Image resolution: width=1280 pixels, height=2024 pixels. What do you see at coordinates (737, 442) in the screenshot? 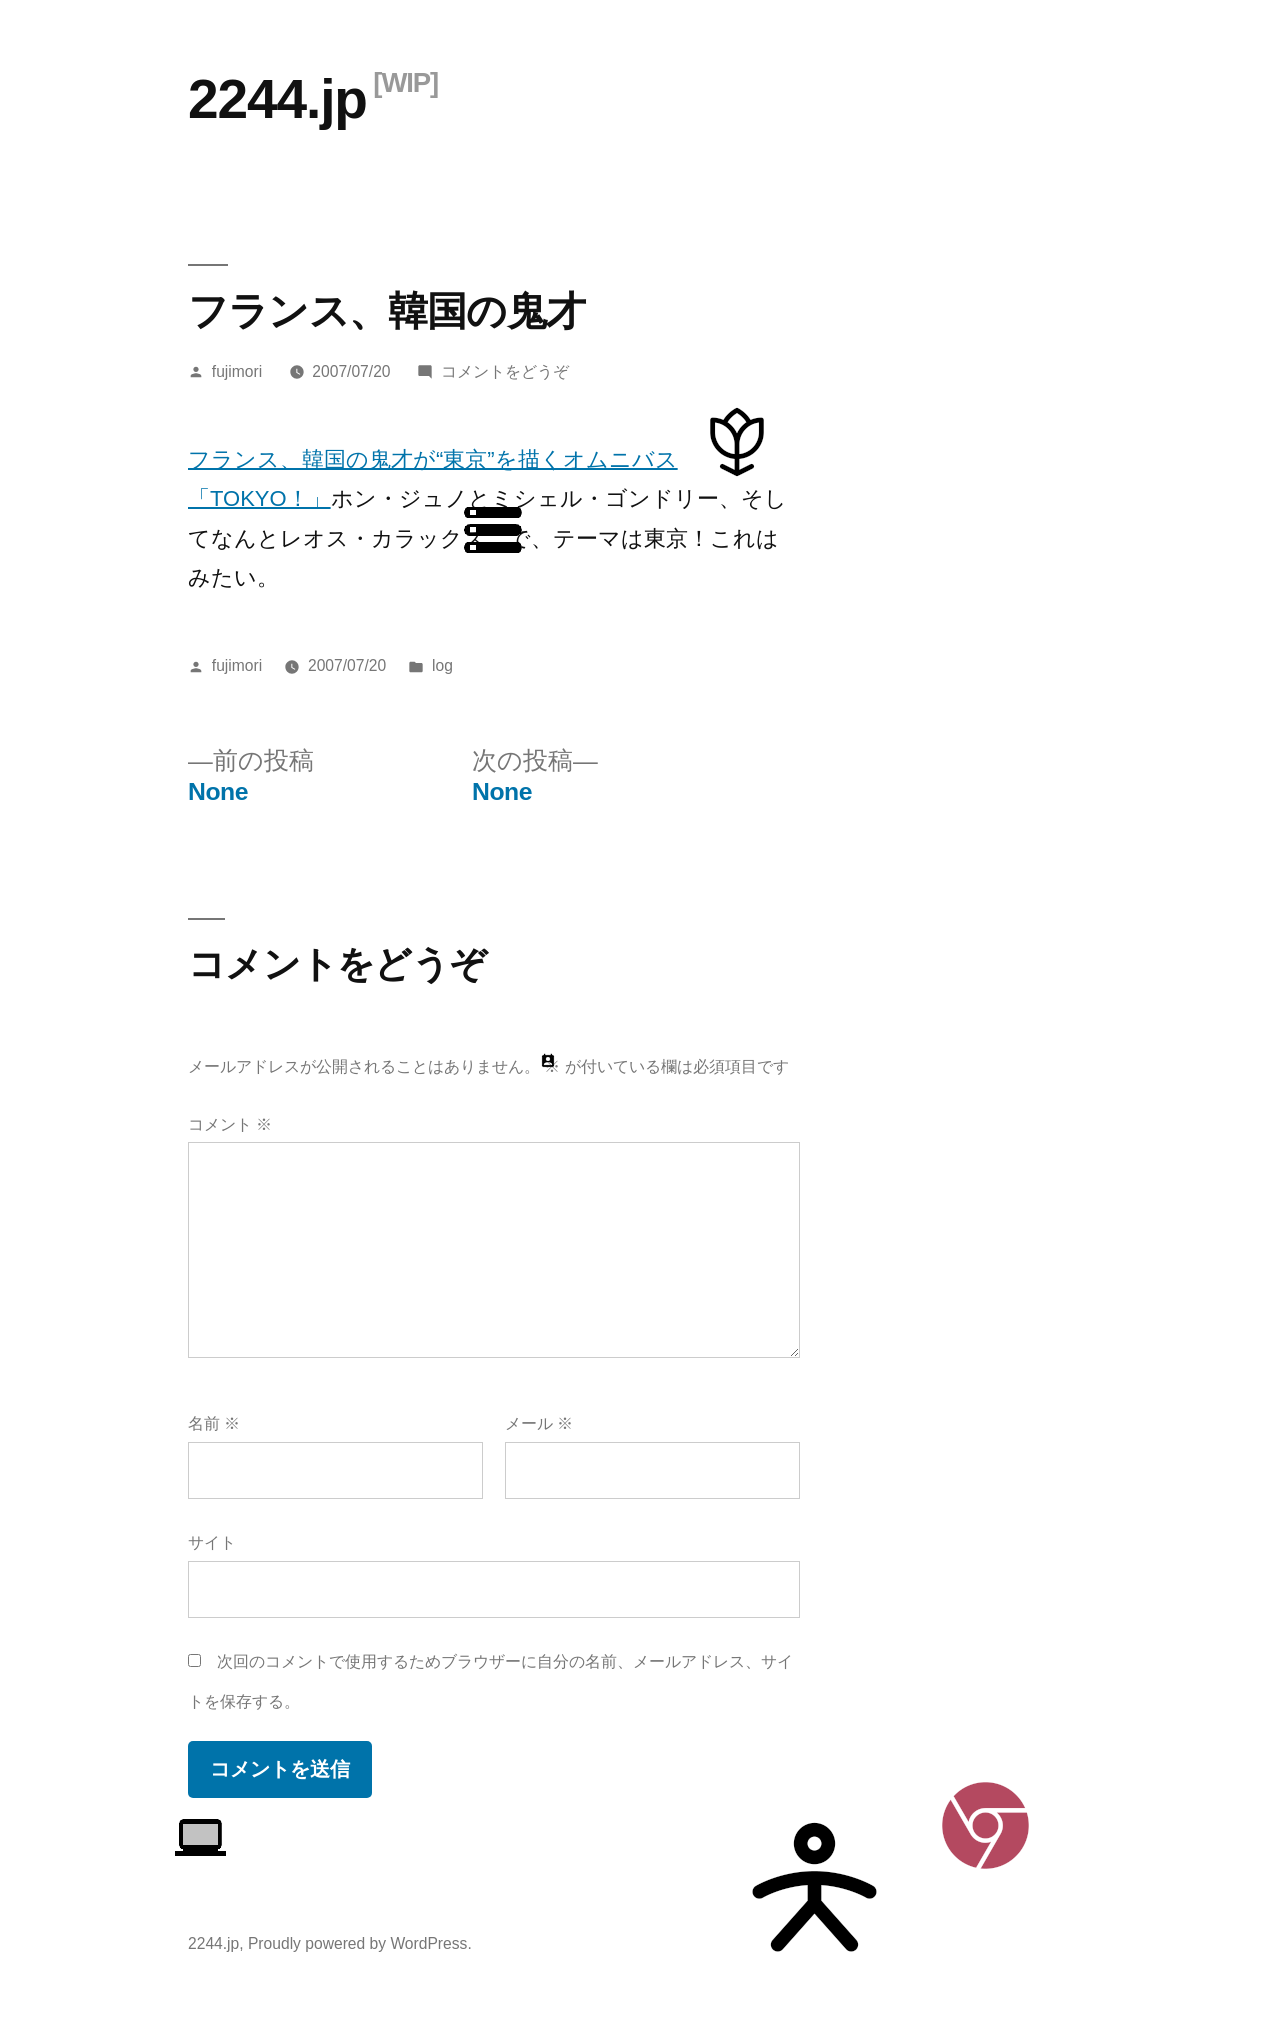
I see `access garden or plant care features` at bounding box center [737, 442].